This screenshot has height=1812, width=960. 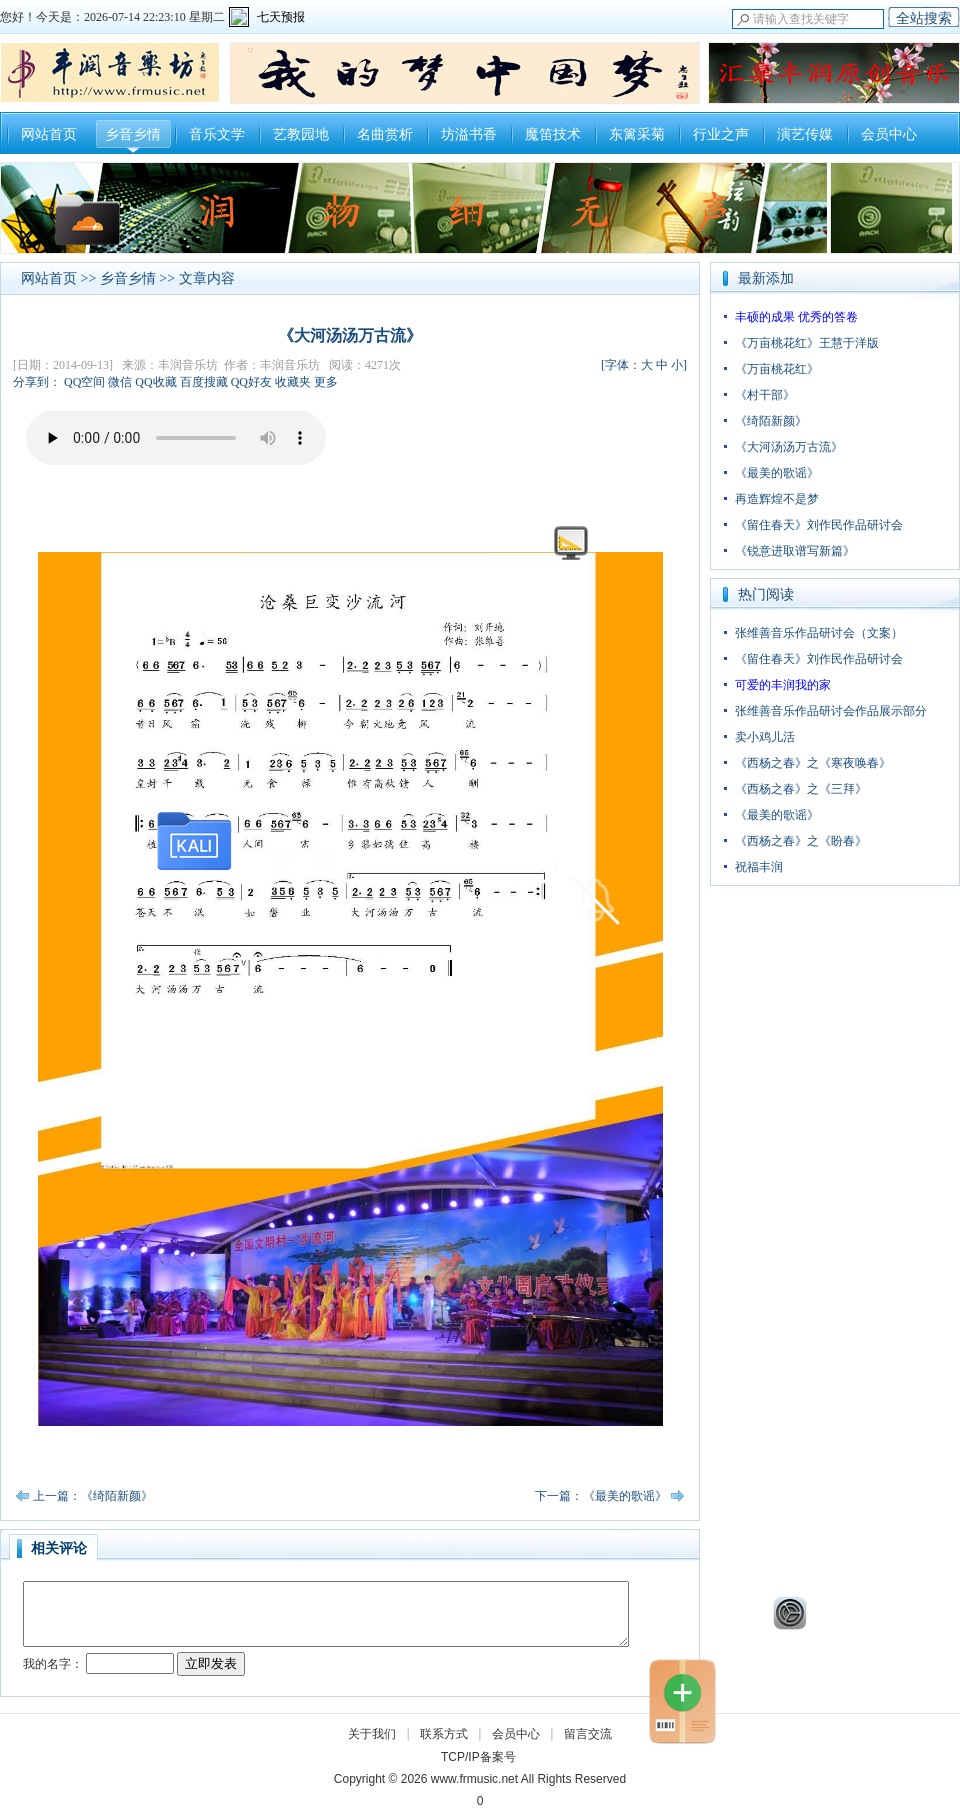 What do you see at coordinates (571, 543) in the screenshot?
I see `access display settings` at bounding box center [571, 543].